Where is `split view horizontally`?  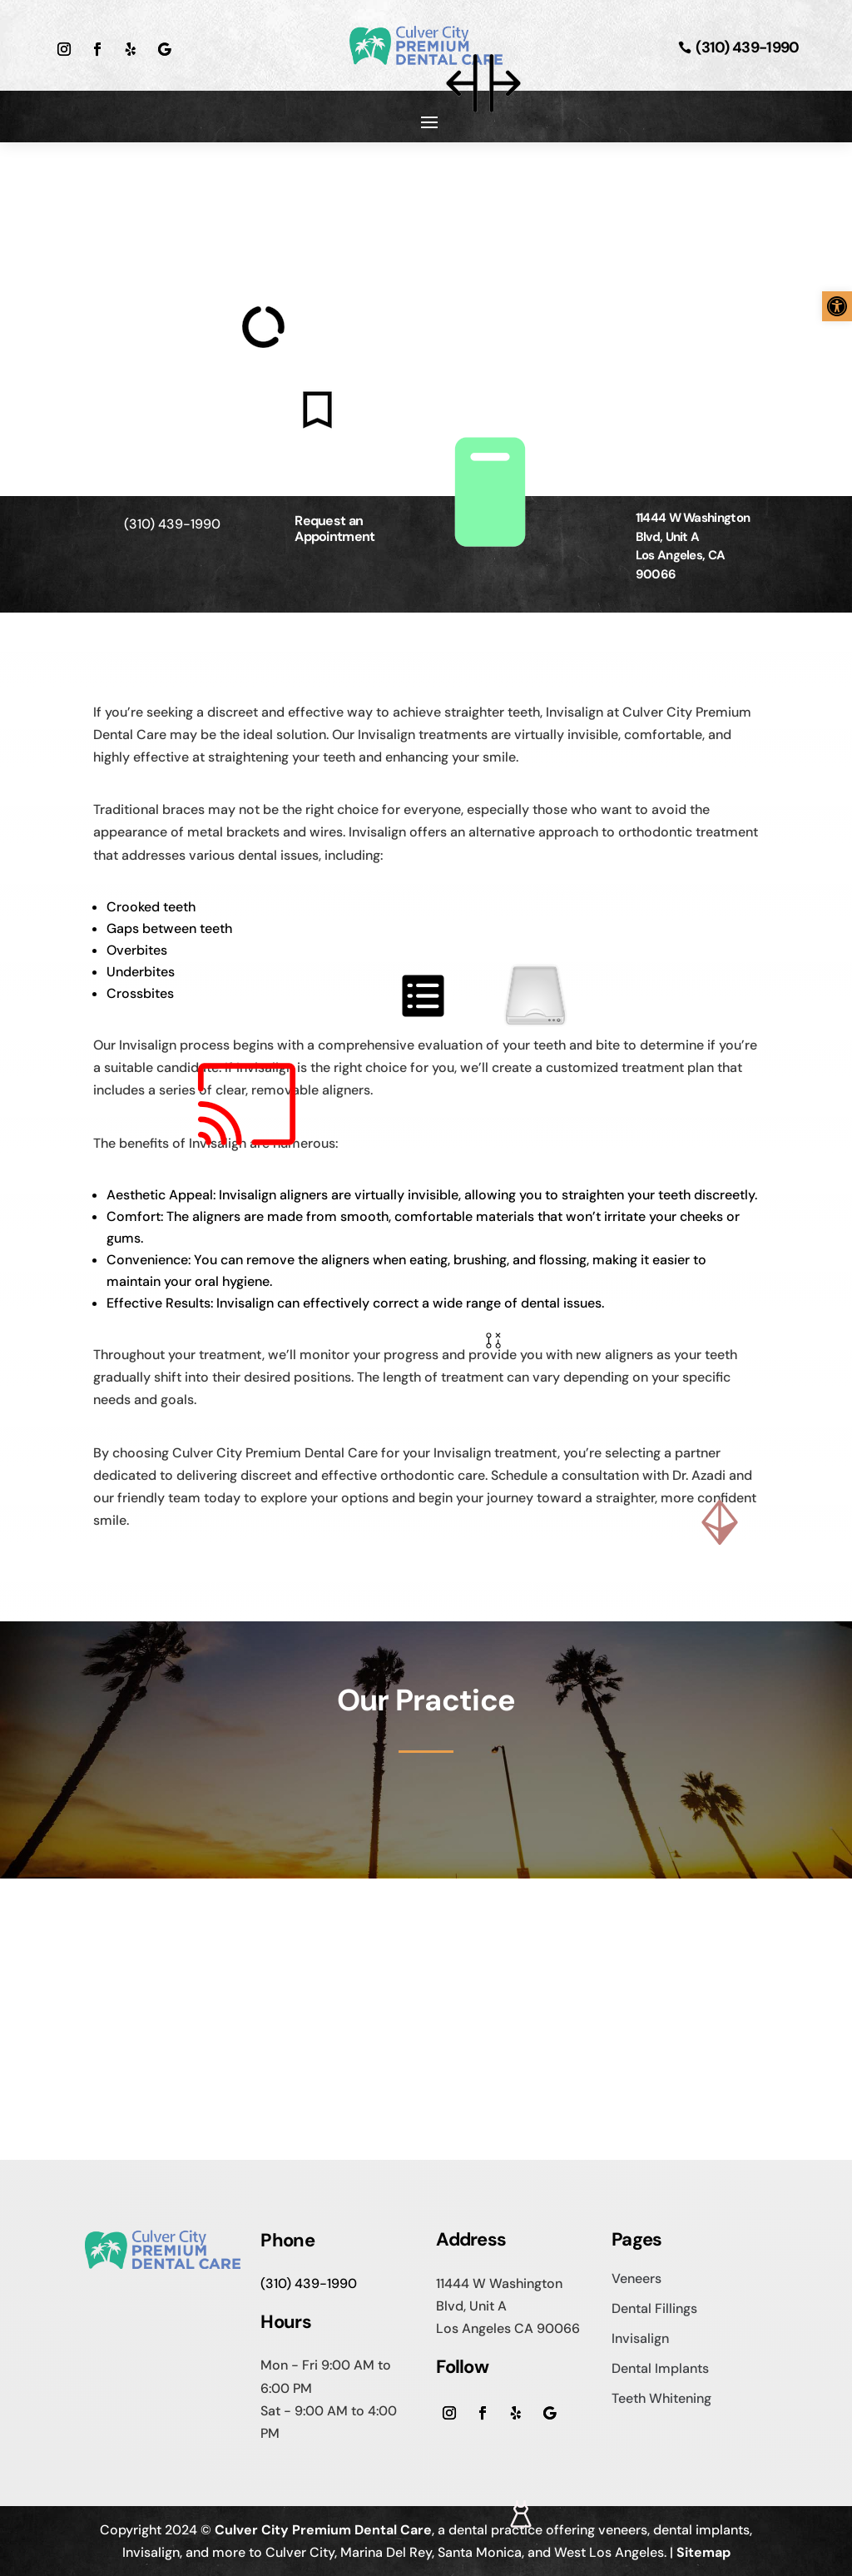
split view horizontally is located at coordinates (483, 83).